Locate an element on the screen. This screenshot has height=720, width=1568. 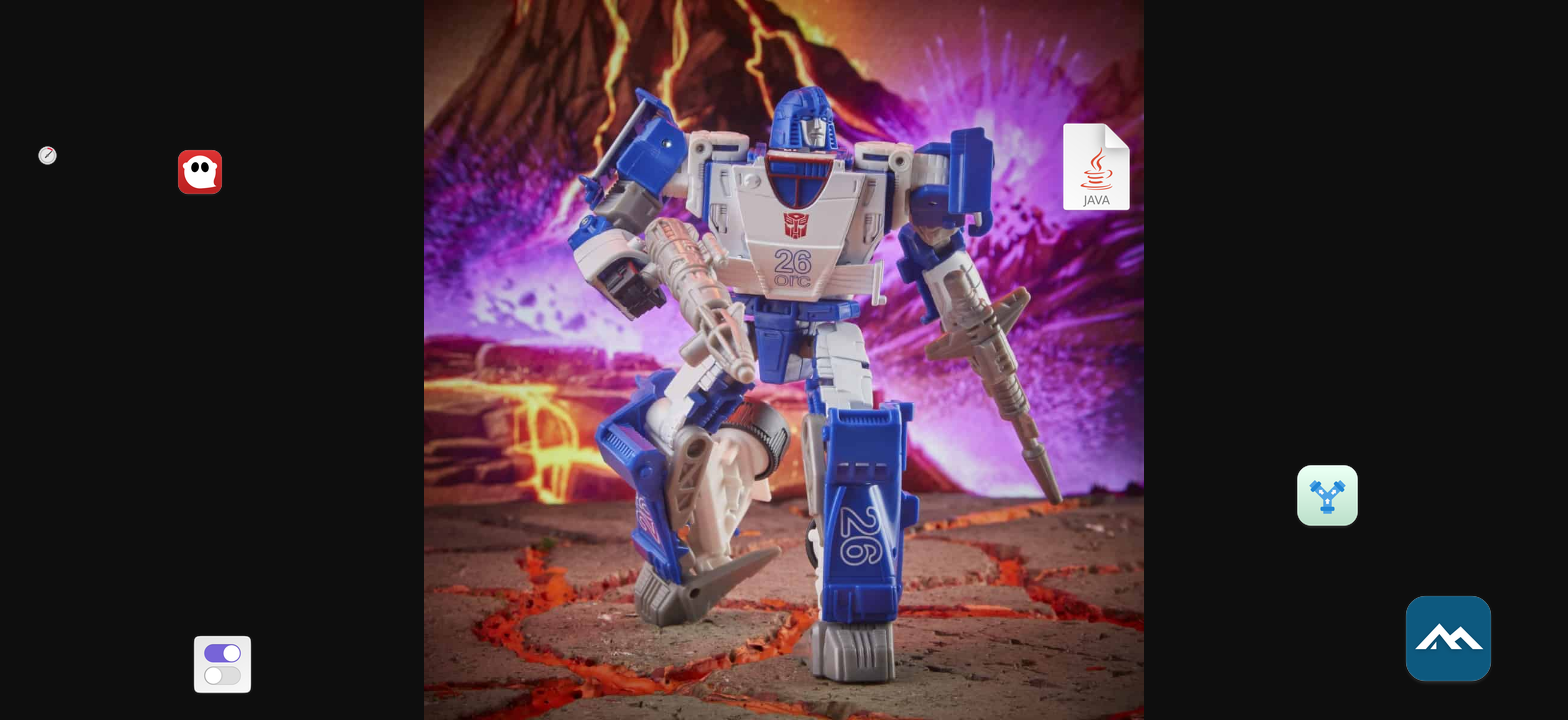
a java source code file is located at coordinates (1096, 168).